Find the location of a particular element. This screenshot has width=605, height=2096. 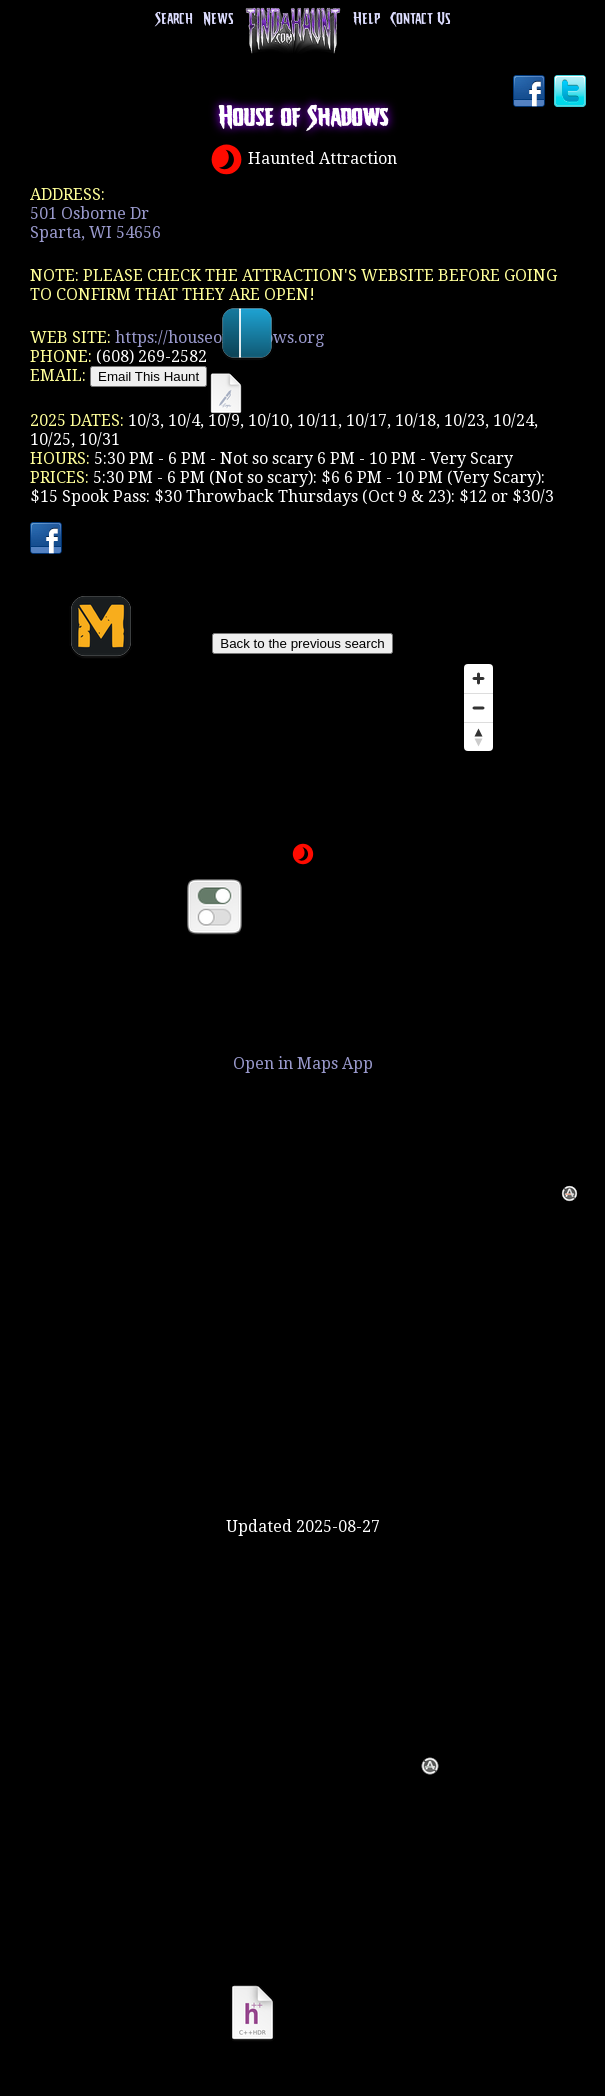

a C++ header file is located at coordinates (252, 2013).